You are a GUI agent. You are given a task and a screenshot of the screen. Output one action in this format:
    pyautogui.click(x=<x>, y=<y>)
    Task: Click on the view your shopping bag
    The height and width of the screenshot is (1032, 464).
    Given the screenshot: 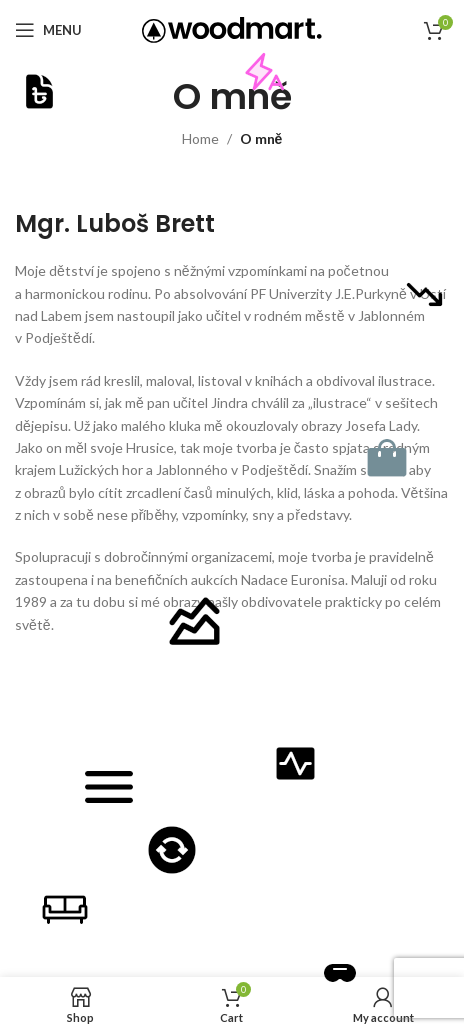 What is the action you would take?
    pyautogui.click(x=387, y=460)
    